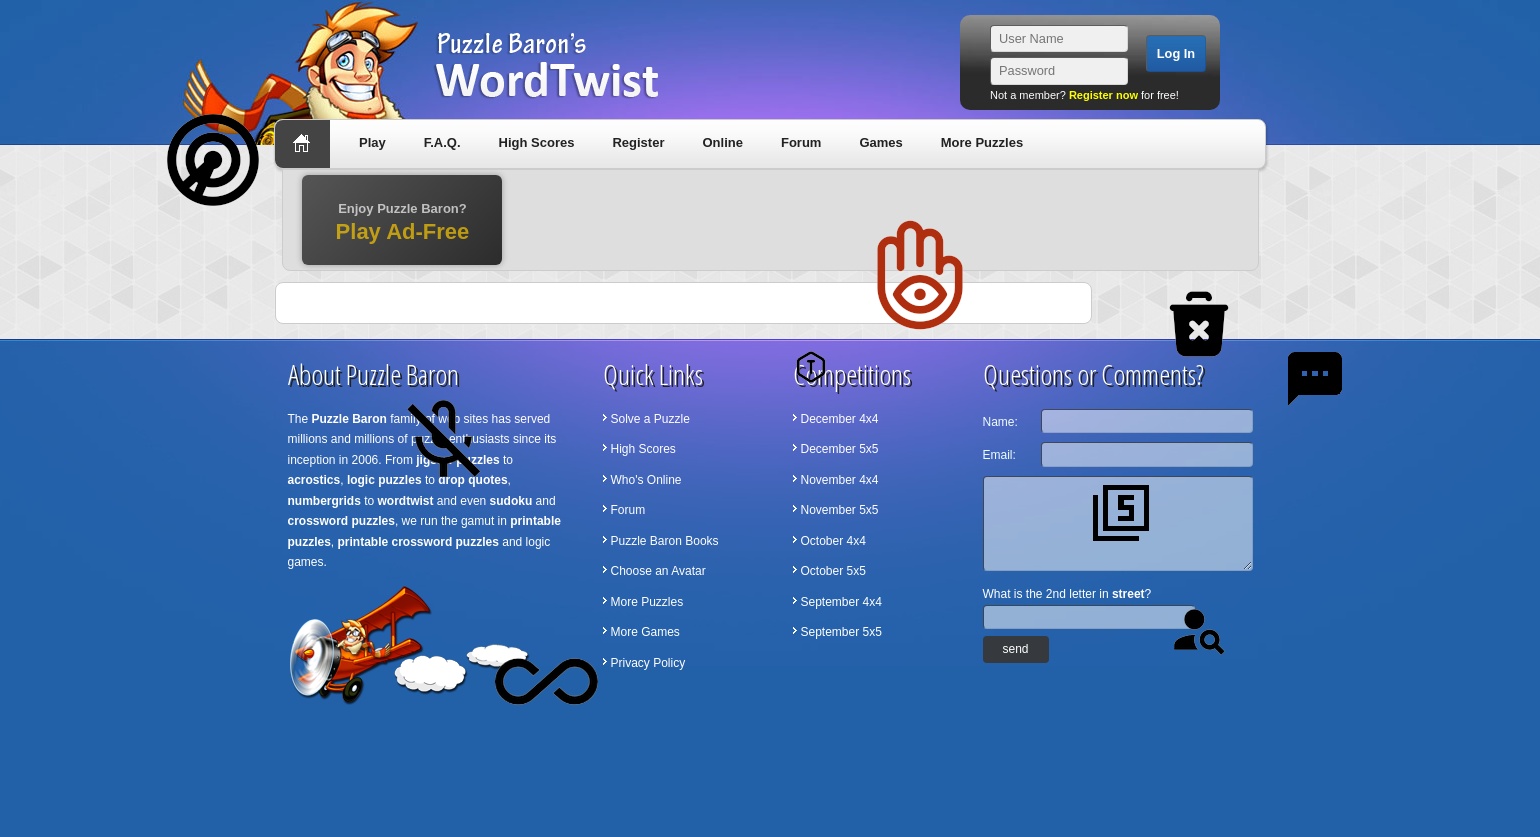 The width and height of the screenshot is (1540, 837). Describe the element at coordinates (1199, 629) in the screenshot. I see `search for a user or contact` at that location.